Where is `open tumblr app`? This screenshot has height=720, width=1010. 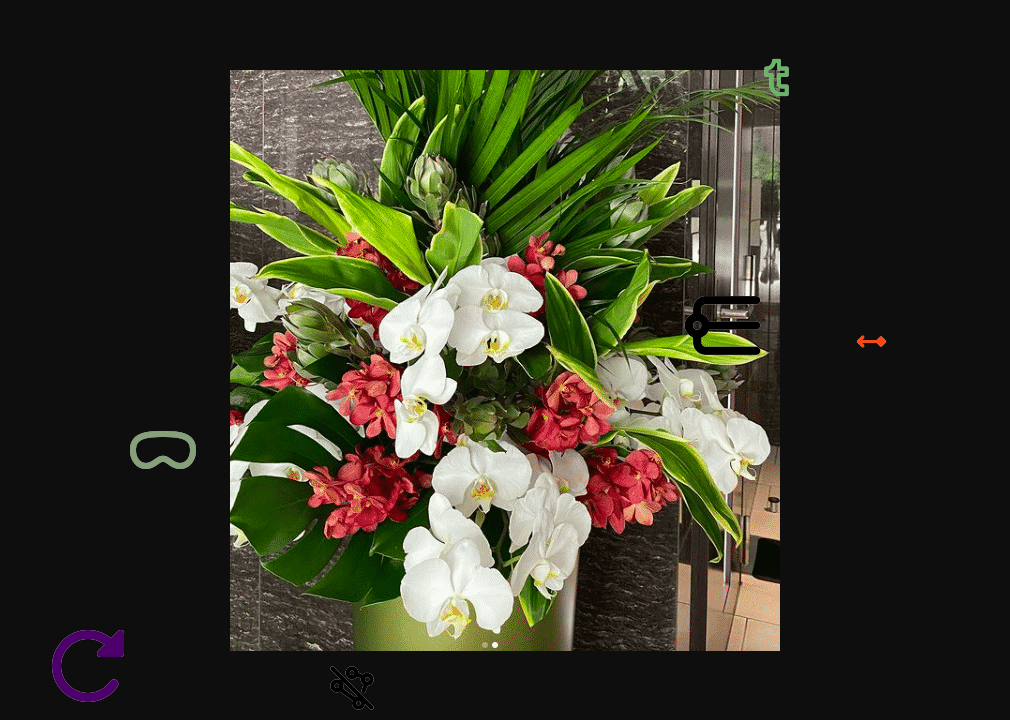
open tumblr app is located at coordinates (776, 77).